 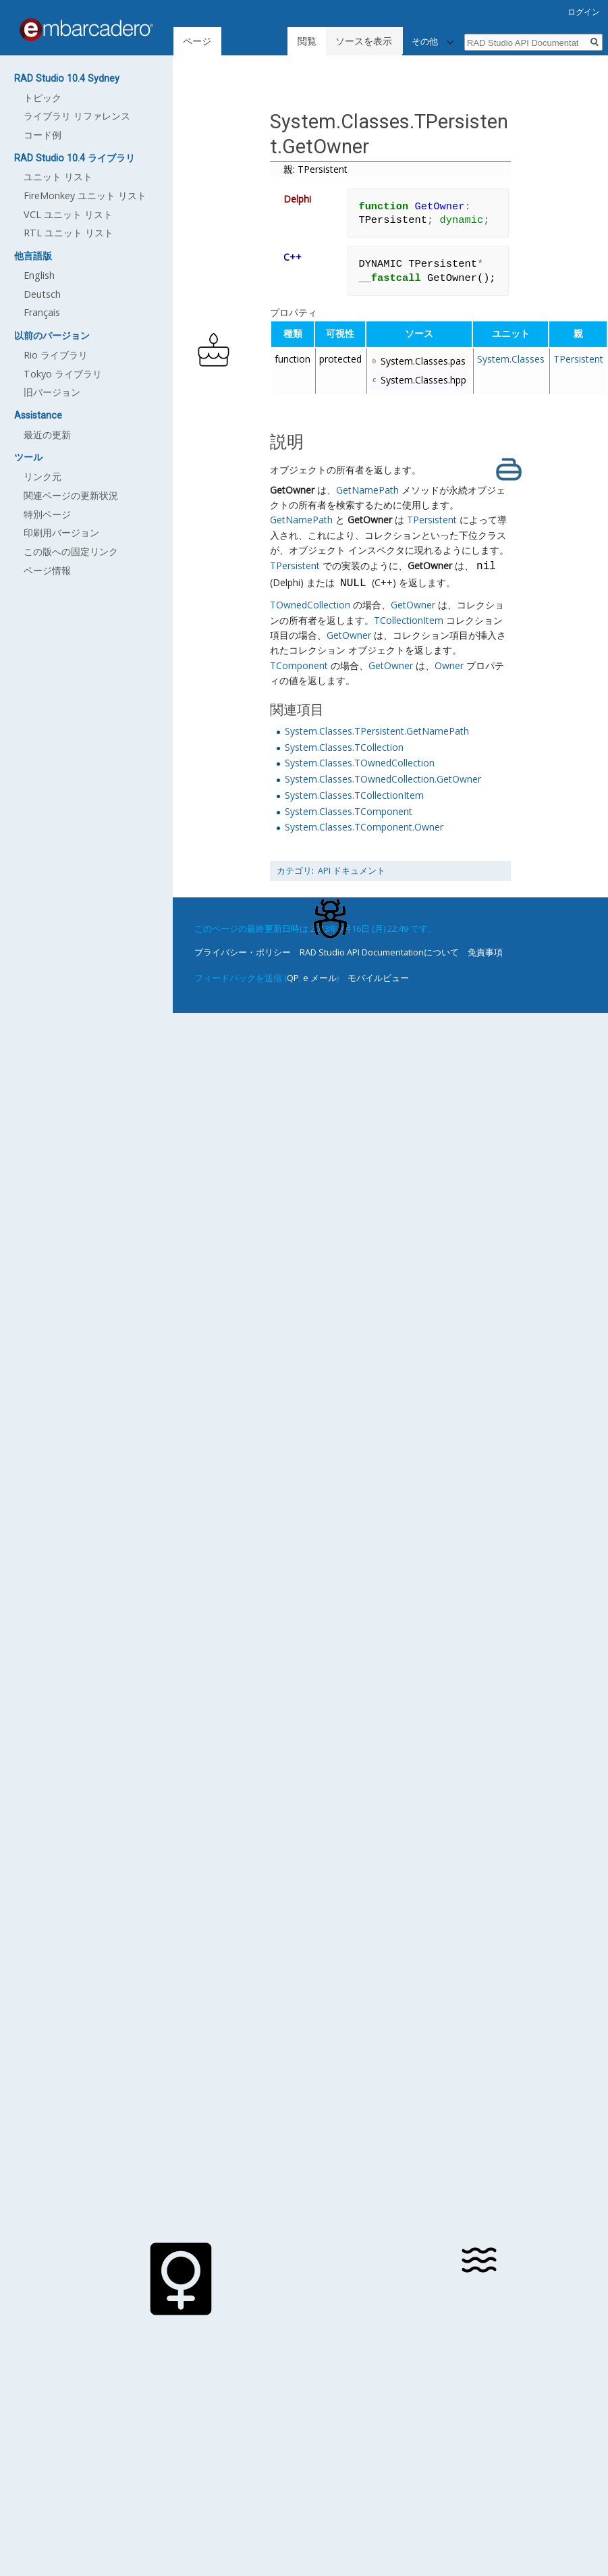 I want to click on indicates water or aquatic features, so click(x=479, y=2260).